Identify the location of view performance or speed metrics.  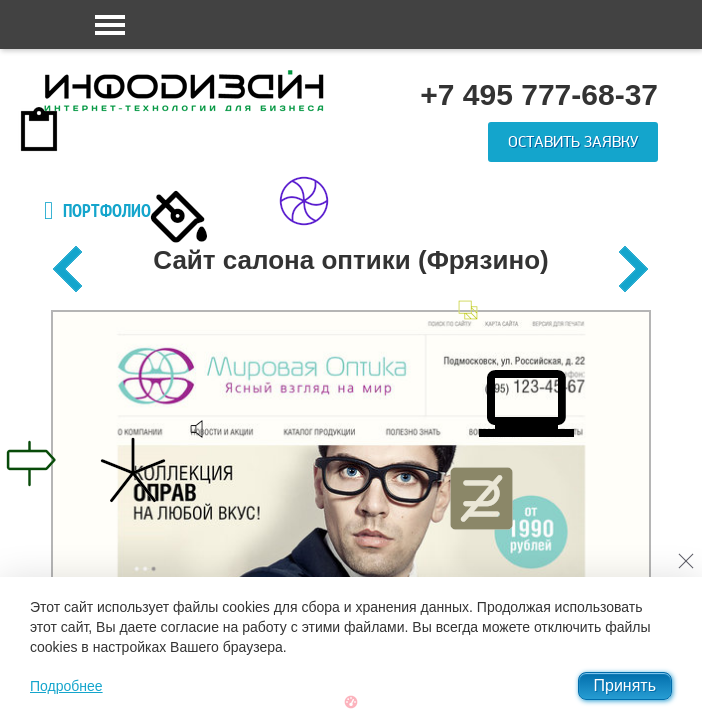
(351, 702).